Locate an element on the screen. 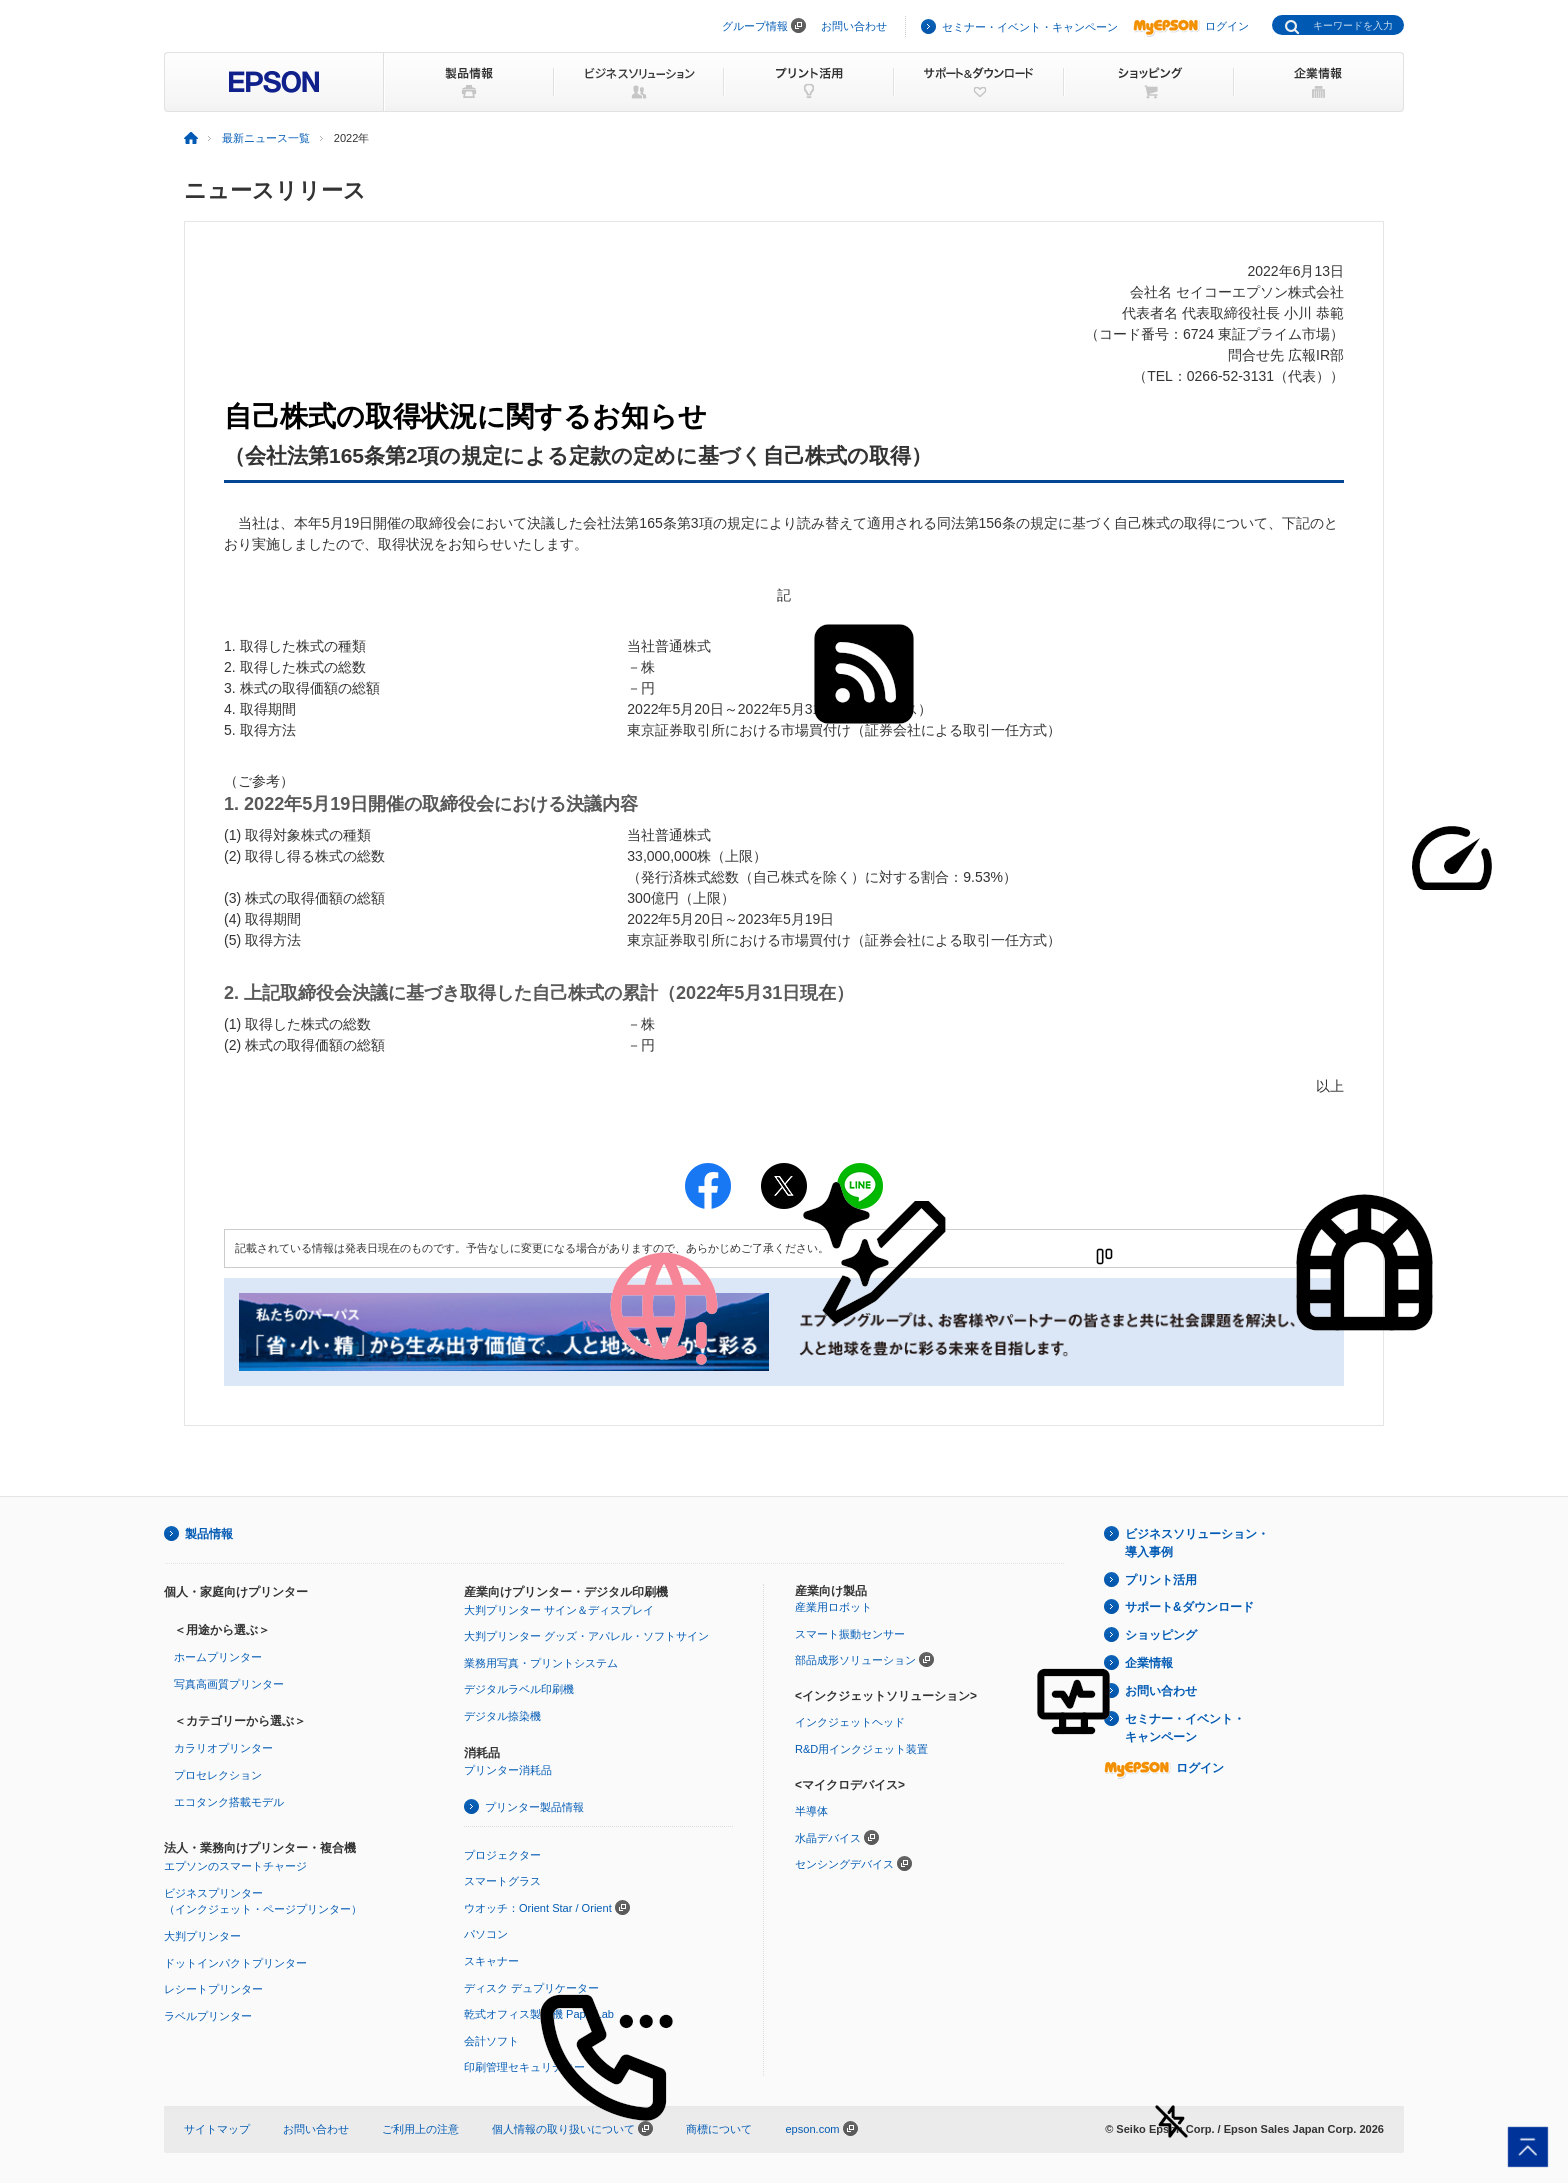 This screenshot has height=2183, width=1568. access tunnel or underground passage information is located at coordinates (1364, 1262).